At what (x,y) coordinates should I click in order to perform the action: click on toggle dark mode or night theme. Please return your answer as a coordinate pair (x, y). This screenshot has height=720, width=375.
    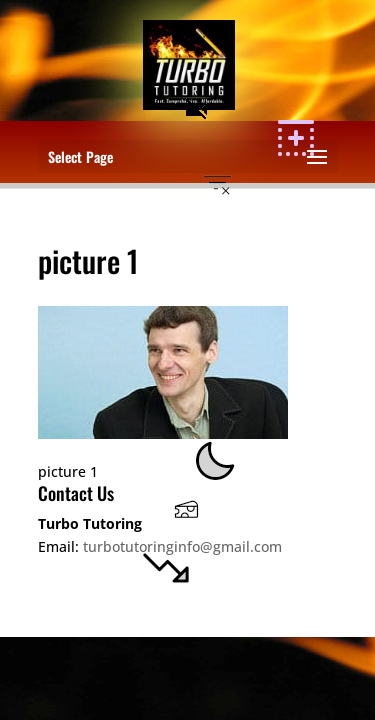
    Looking at the image, I should click on (214, 462).